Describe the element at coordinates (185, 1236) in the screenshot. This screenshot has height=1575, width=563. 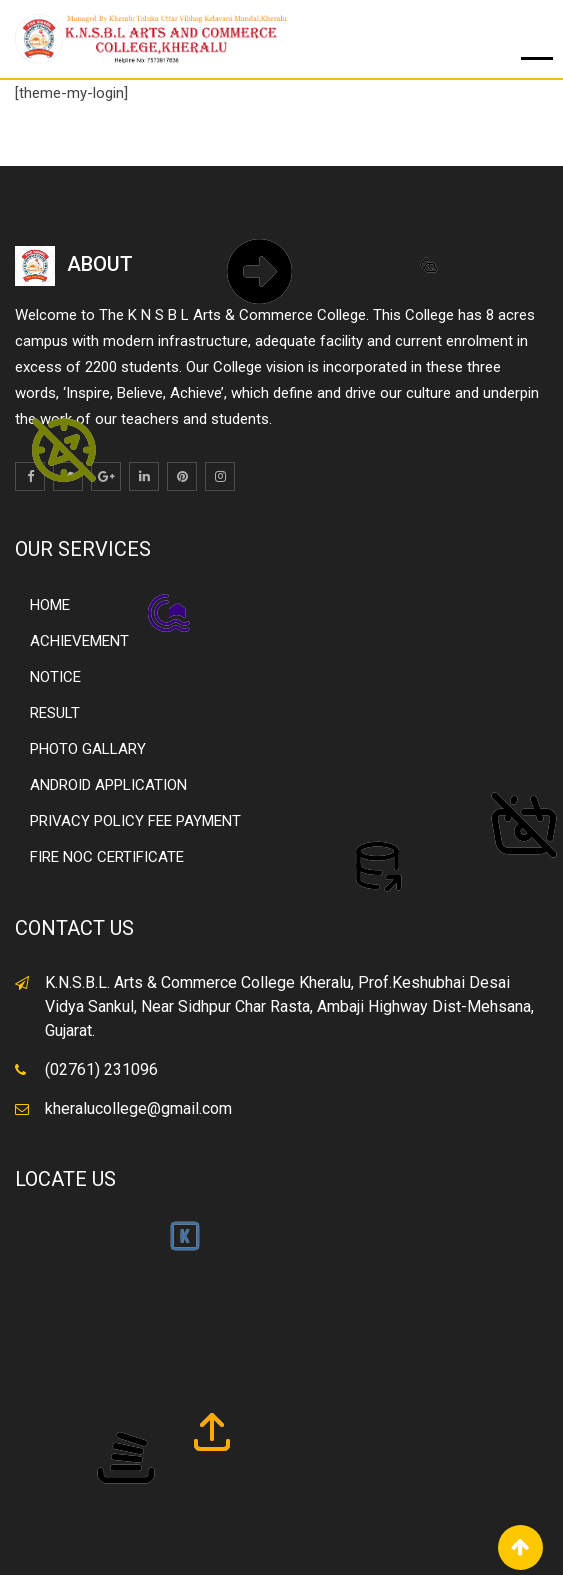
I see `keyboard shortcut indicator for the letter K` at that location.